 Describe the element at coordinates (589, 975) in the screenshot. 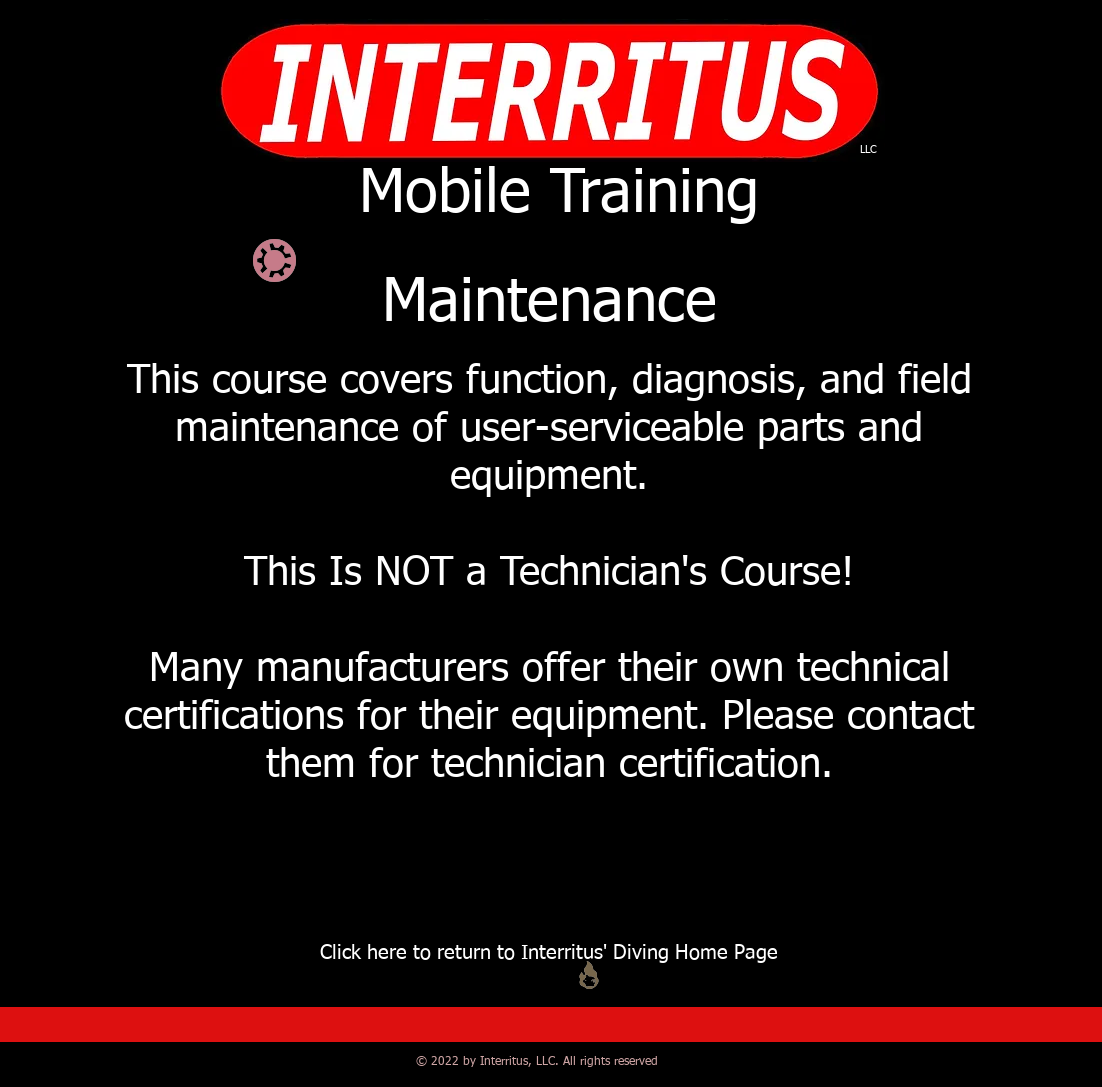

I see `open Firefly III personal finance manager` at that location.